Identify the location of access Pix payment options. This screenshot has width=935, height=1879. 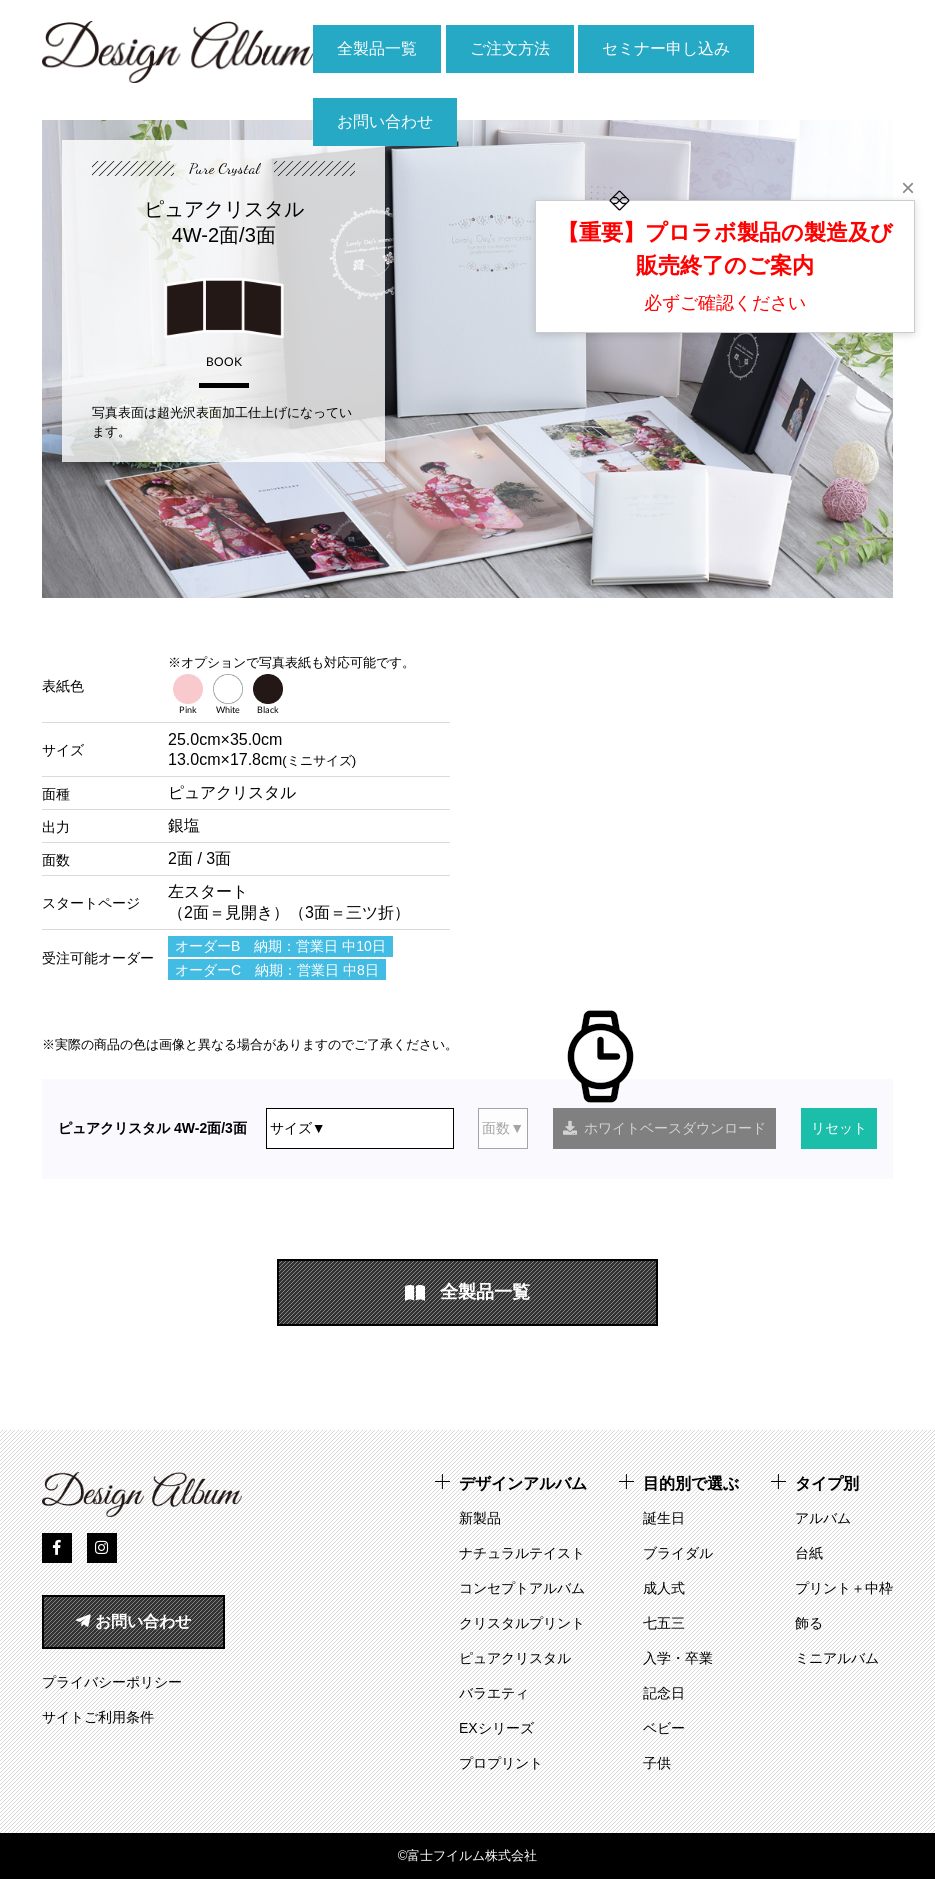
(619, 200).